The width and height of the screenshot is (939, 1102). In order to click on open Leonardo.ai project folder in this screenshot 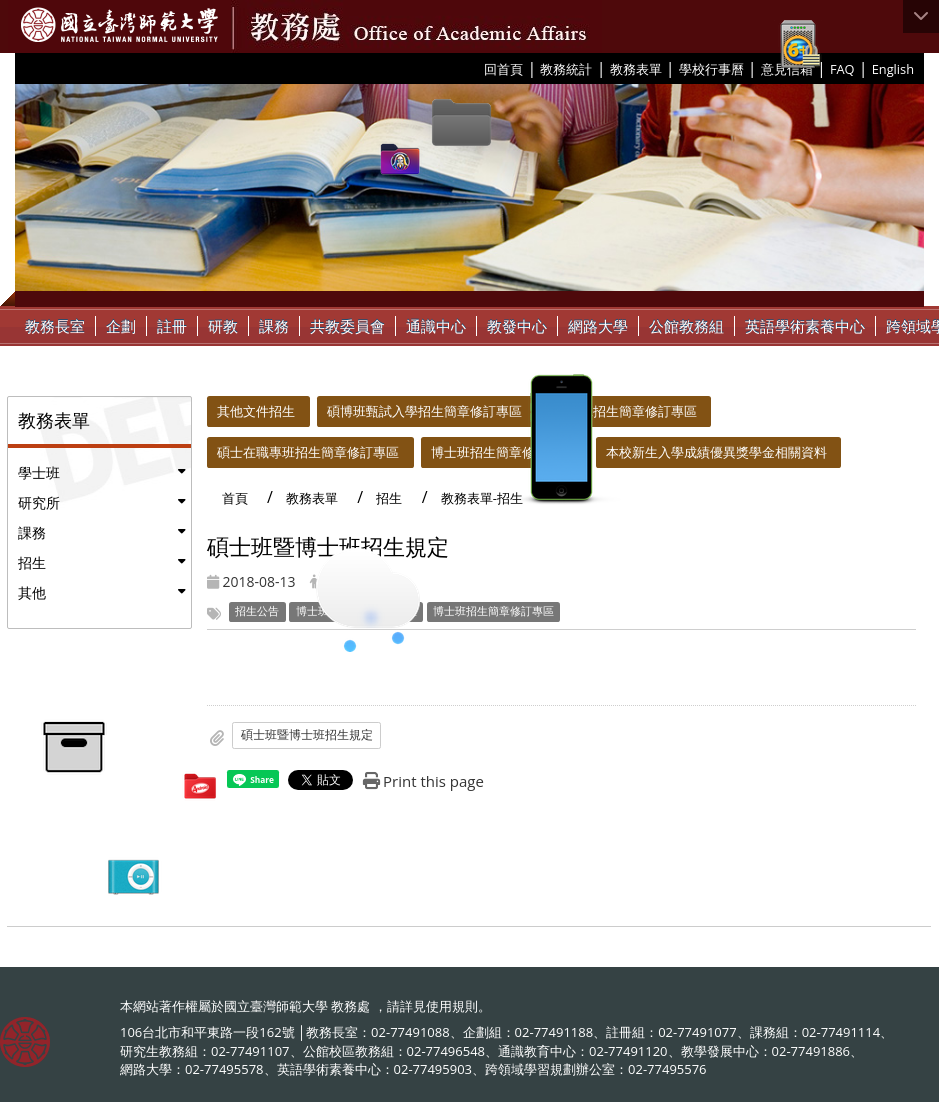, I will do `click(400, 160)`.